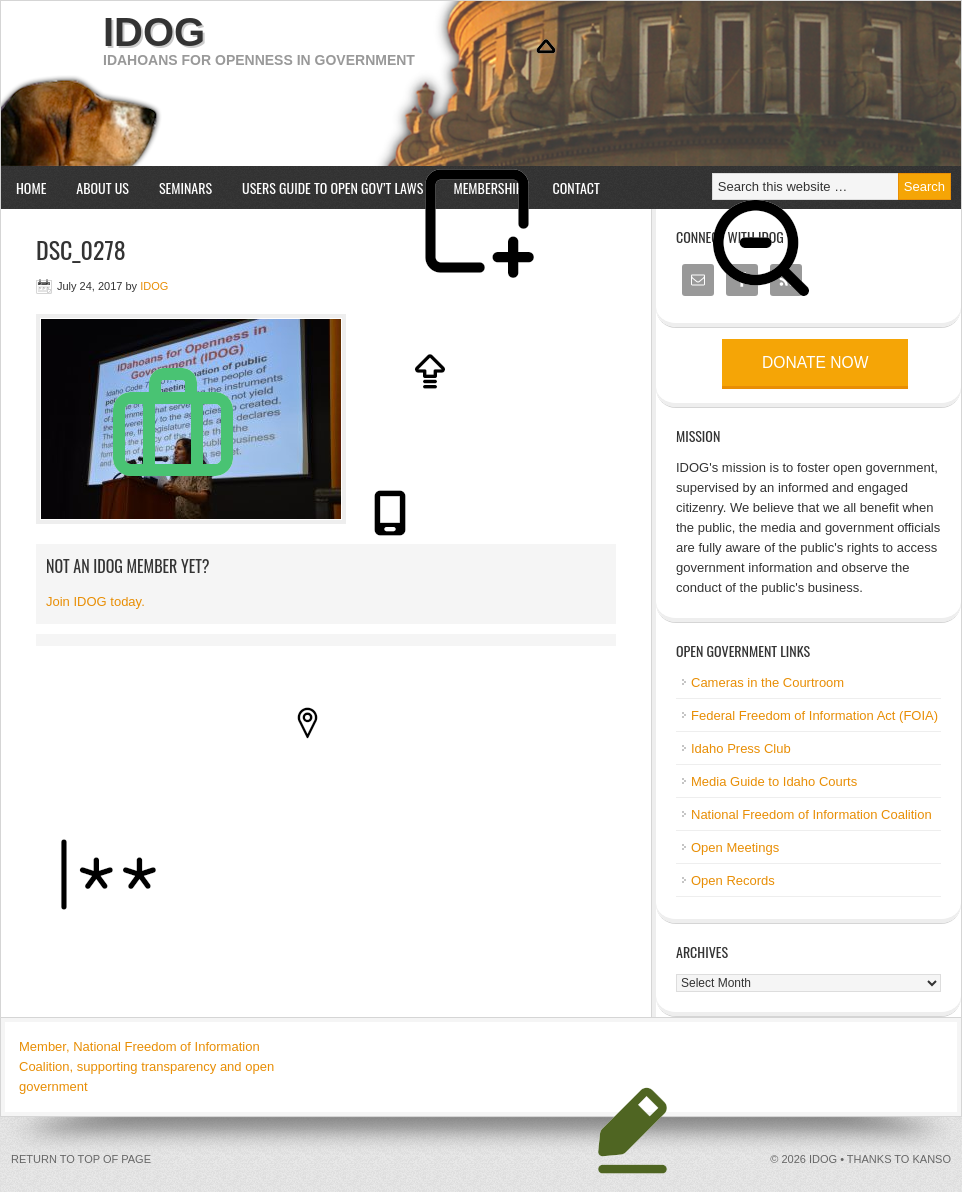 The image size is (962, 1192). What do you see at coordinates (430, 371) in the screenshot?
I see `upload multiple files or items` at bounding box center [430, 371].